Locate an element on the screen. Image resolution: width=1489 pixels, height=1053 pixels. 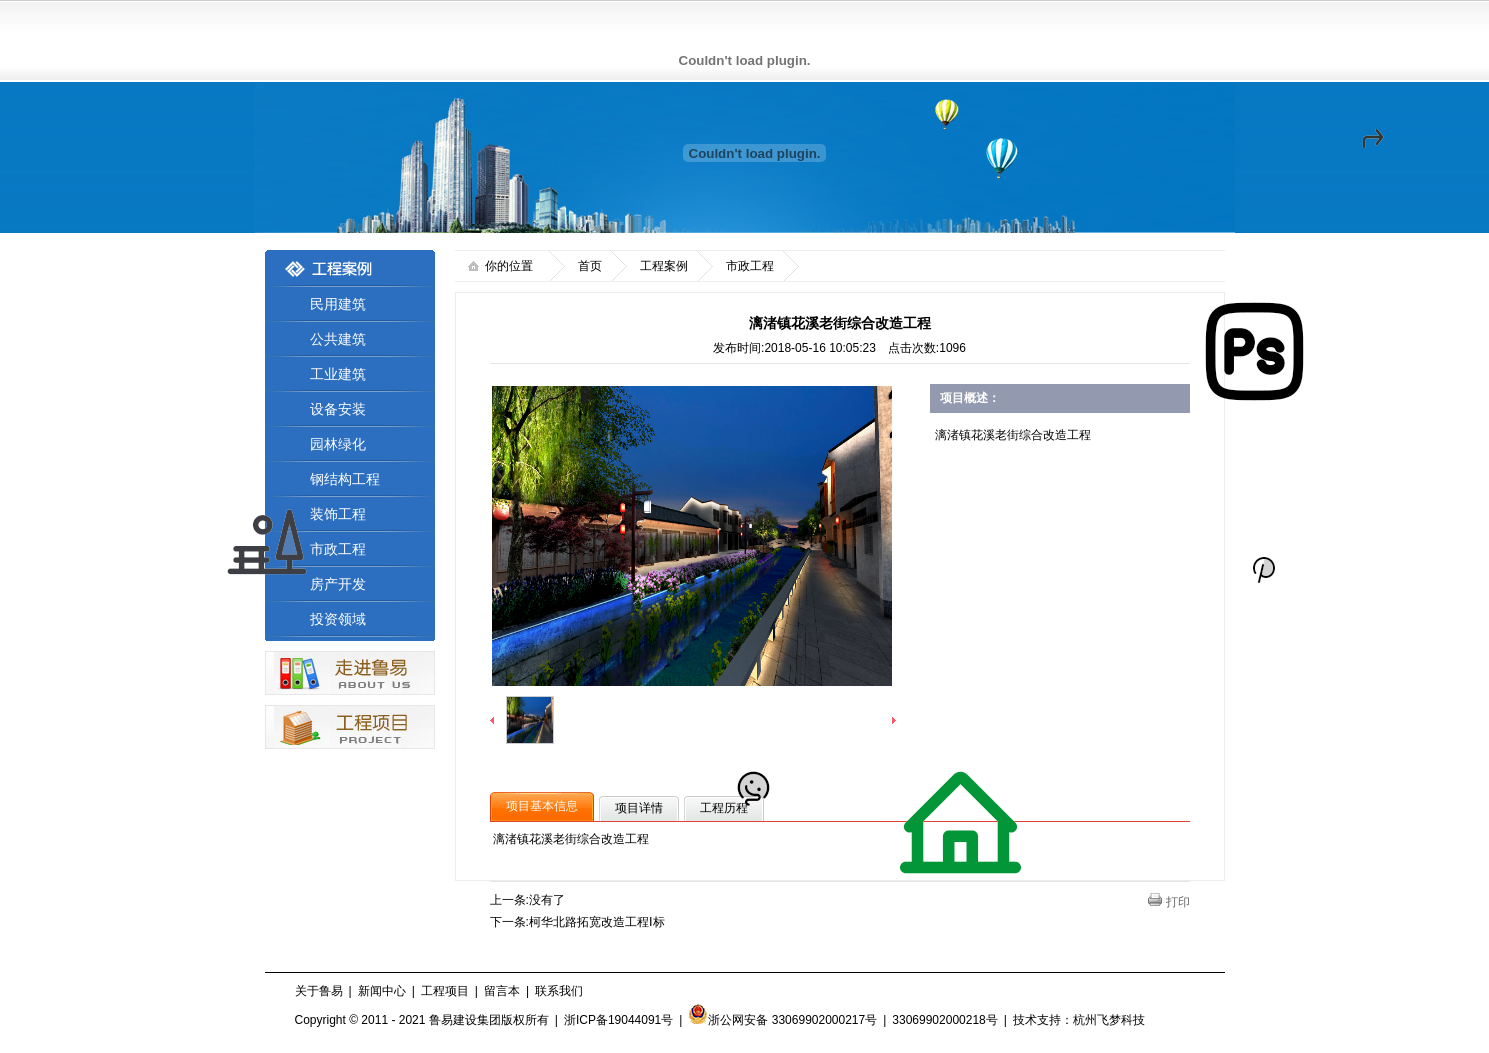
view nearby parks or green spaces is located at coordinates (267, 546).